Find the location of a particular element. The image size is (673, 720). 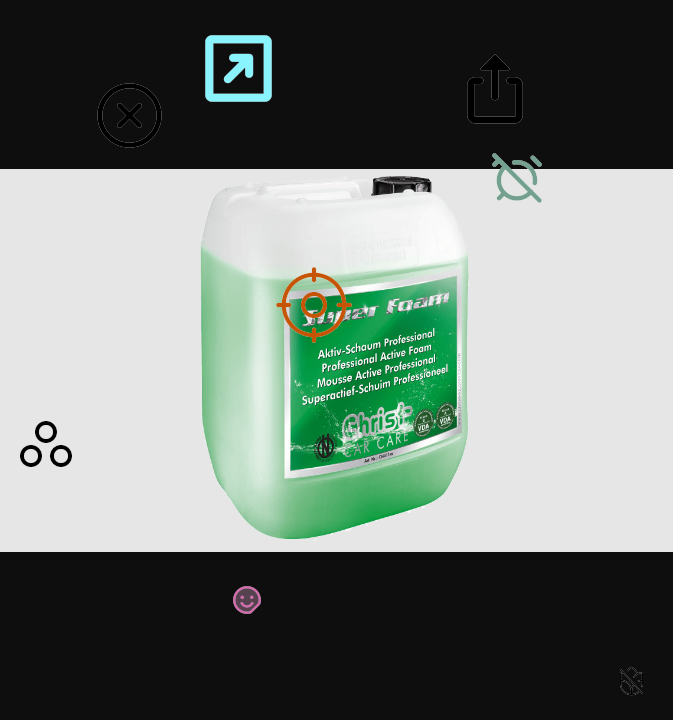

indicates gluten-free or grain-free option is located at coordinates (631, 681).